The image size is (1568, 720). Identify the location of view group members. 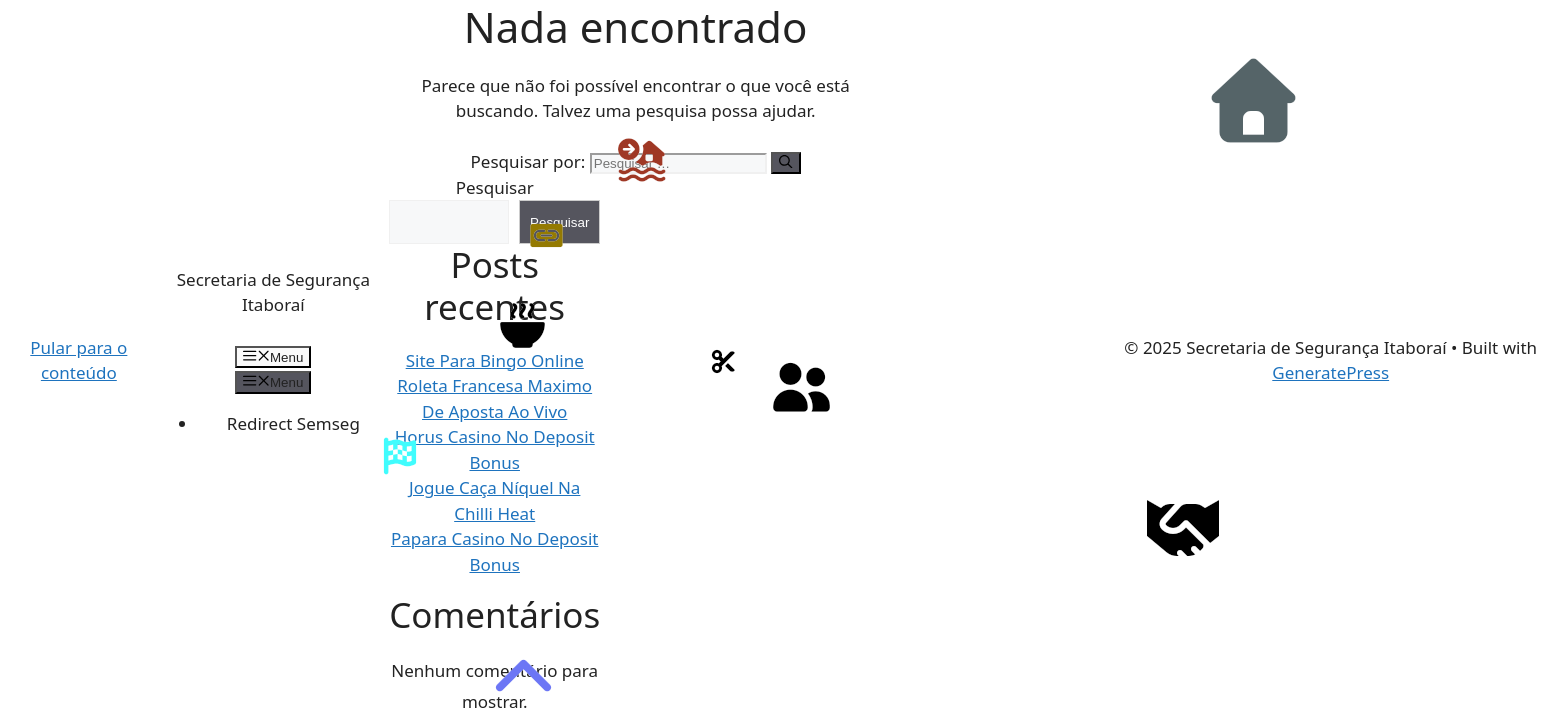
(801, 386).